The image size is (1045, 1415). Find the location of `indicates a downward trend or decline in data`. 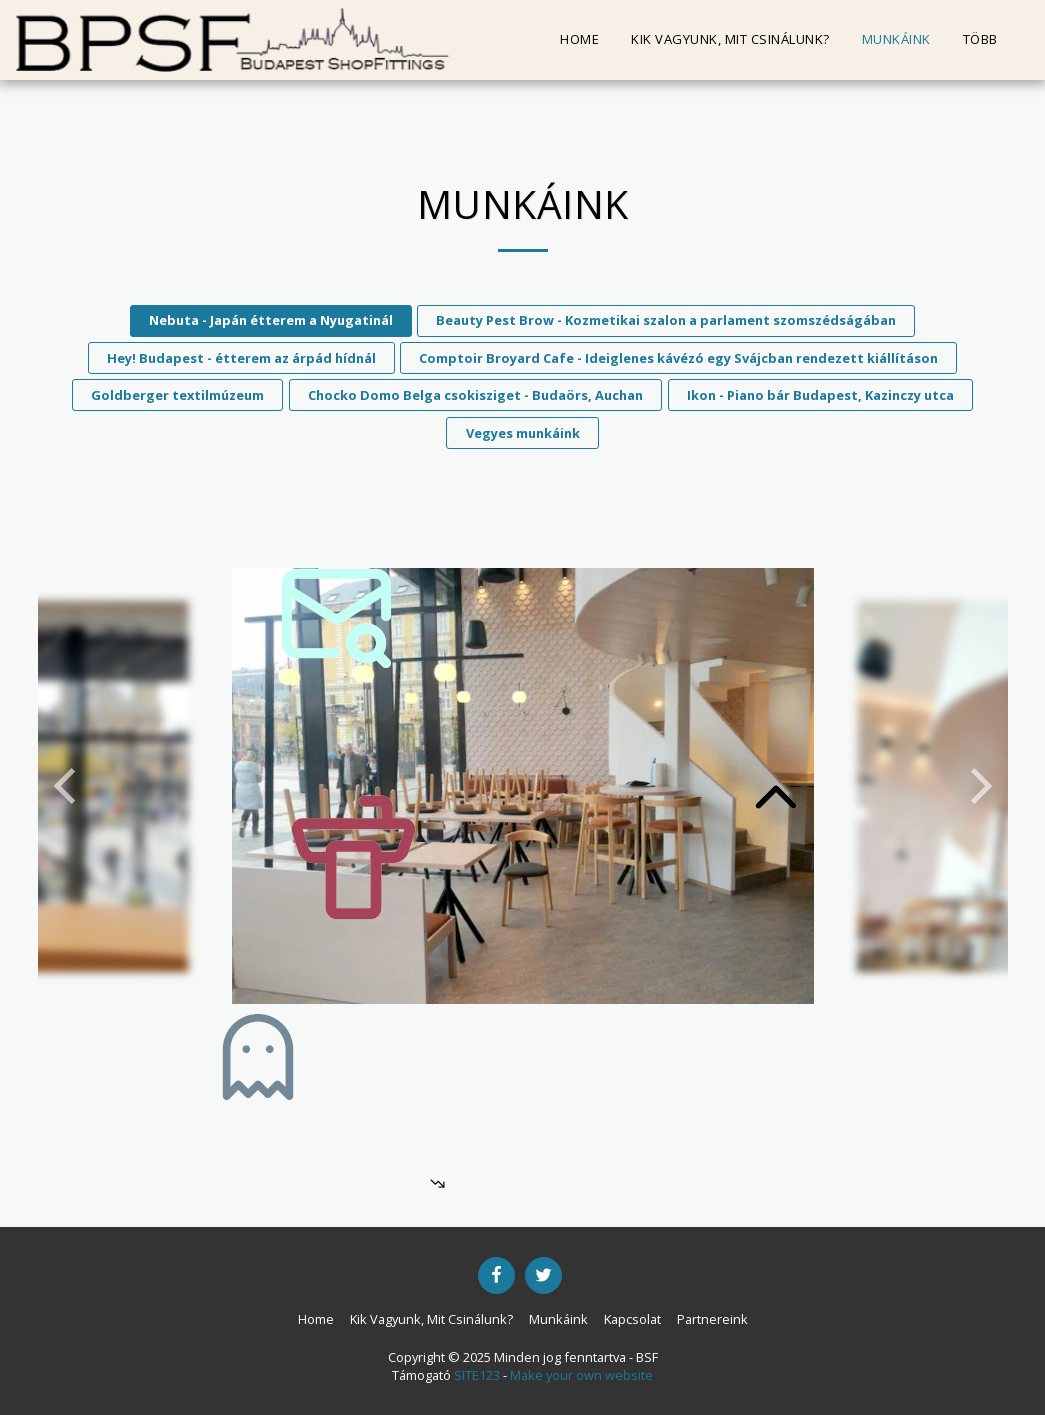

indicates a downward trend or decline in data is located at coordinates (437, 1183).